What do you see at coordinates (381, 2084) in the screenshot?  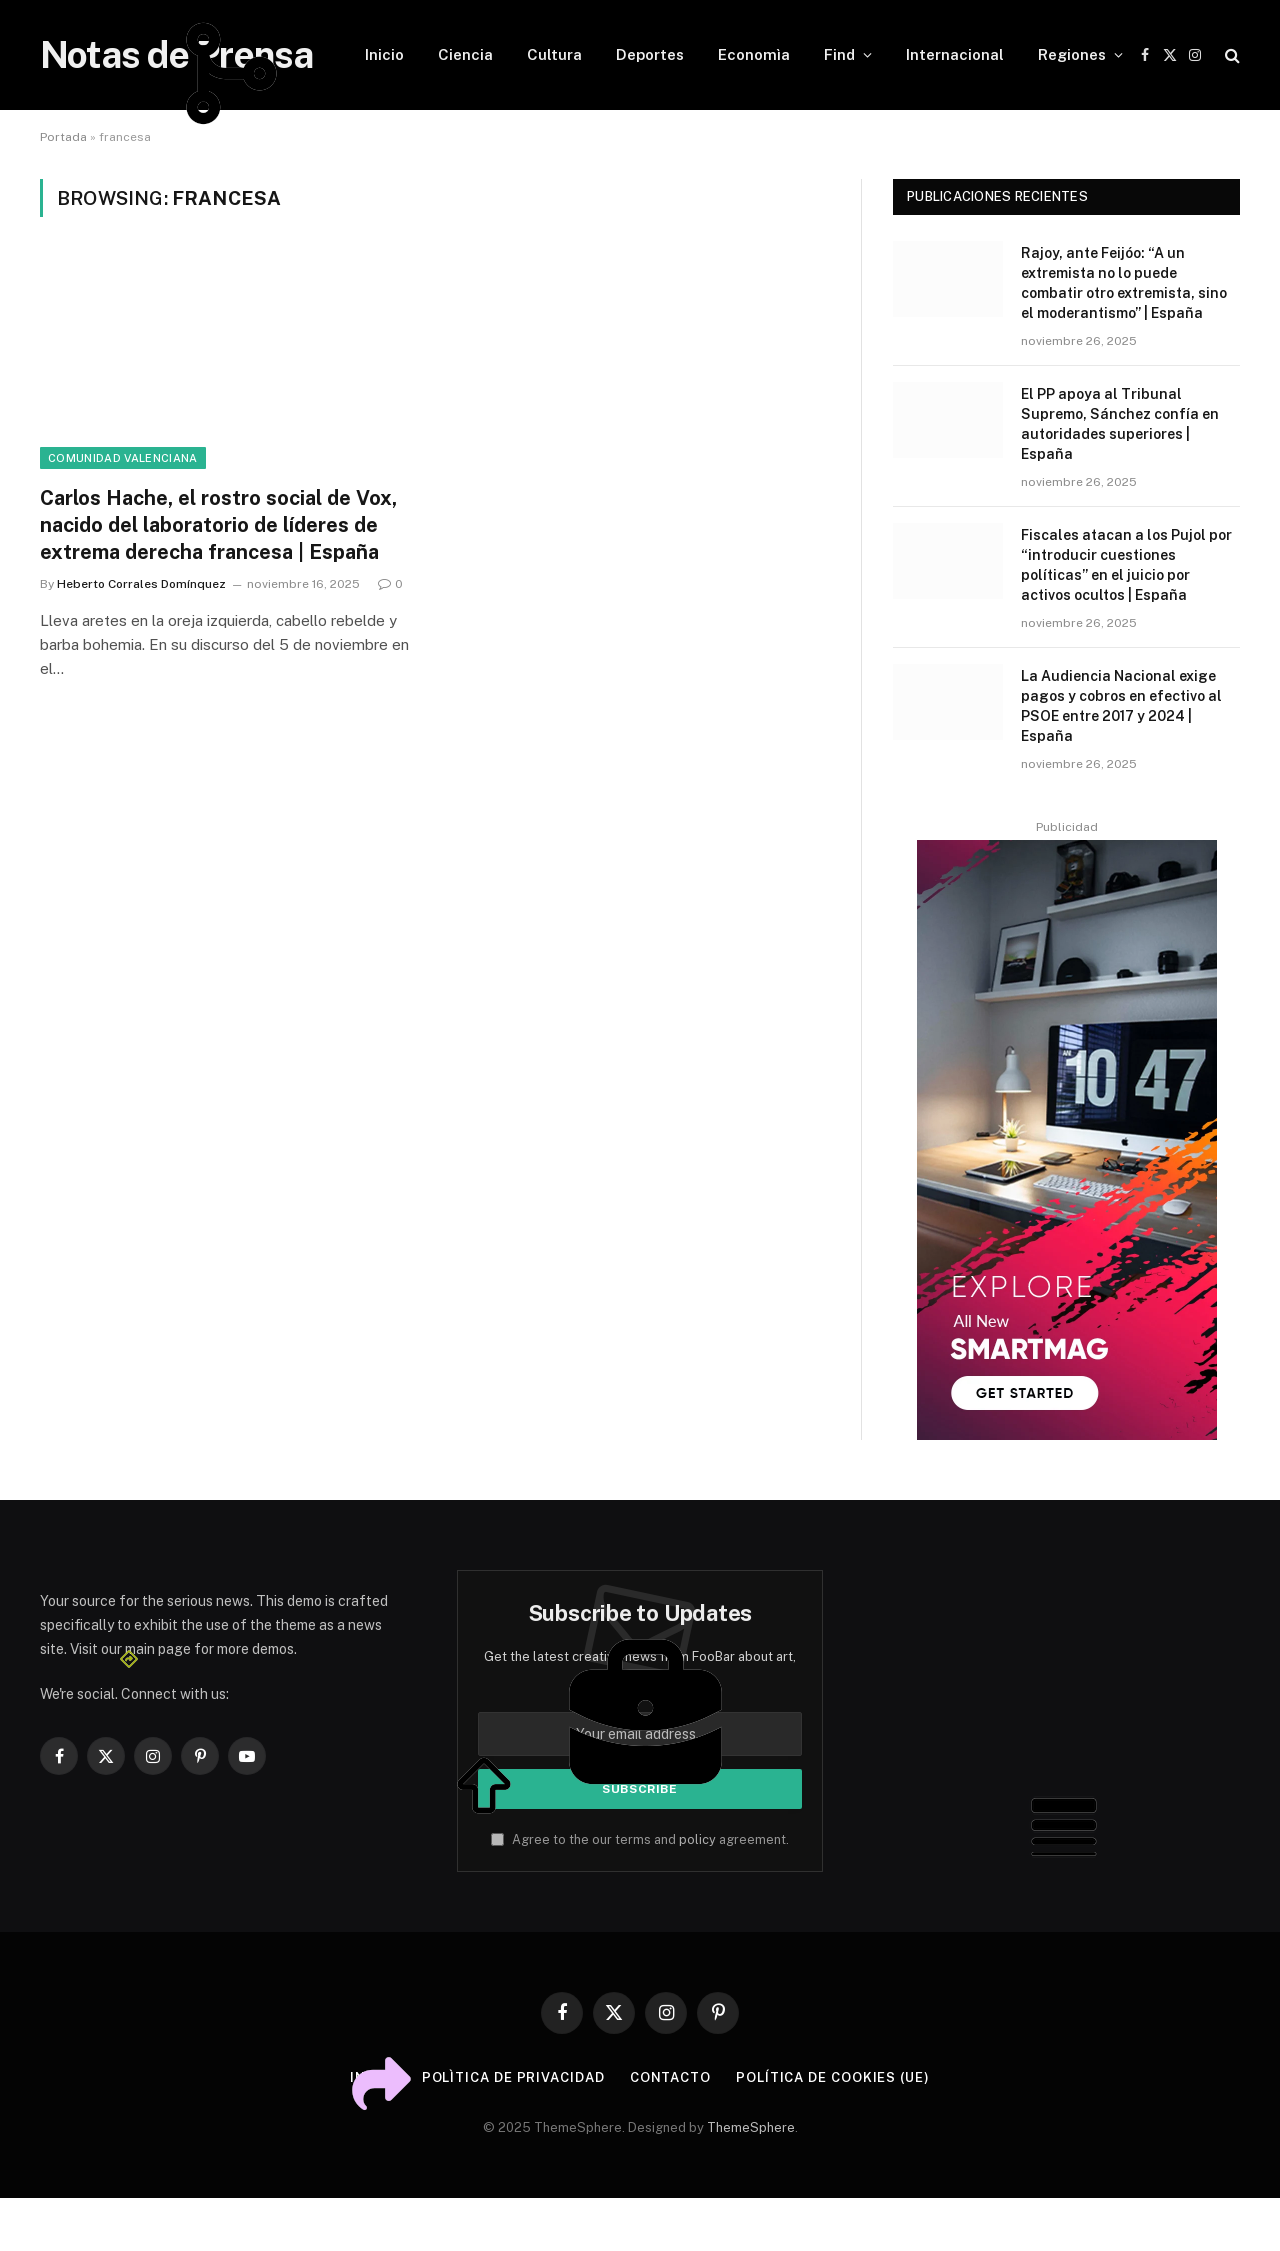 I see `share this content` at bounding box center [381, 2084].